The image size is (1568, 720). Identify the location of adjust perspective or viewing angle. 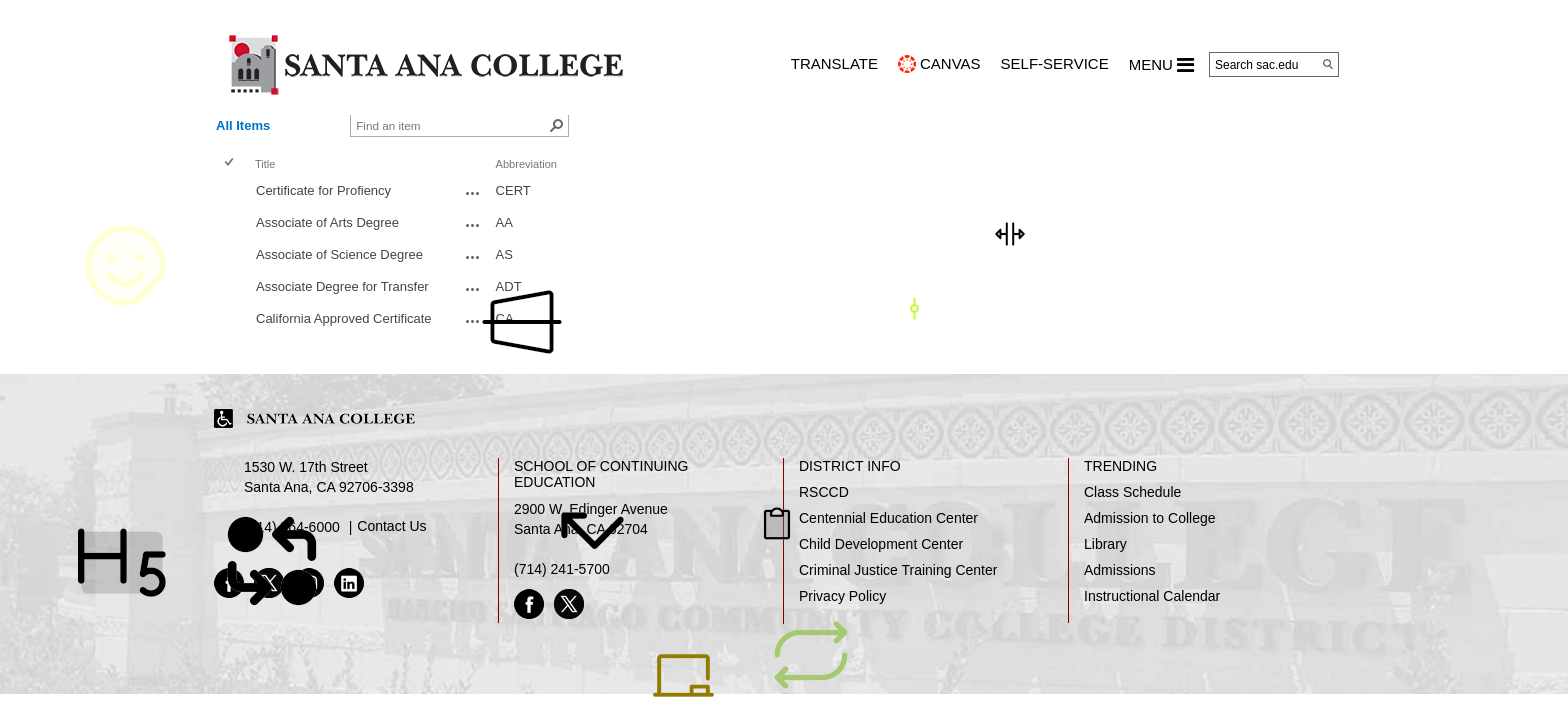
(522, 322).